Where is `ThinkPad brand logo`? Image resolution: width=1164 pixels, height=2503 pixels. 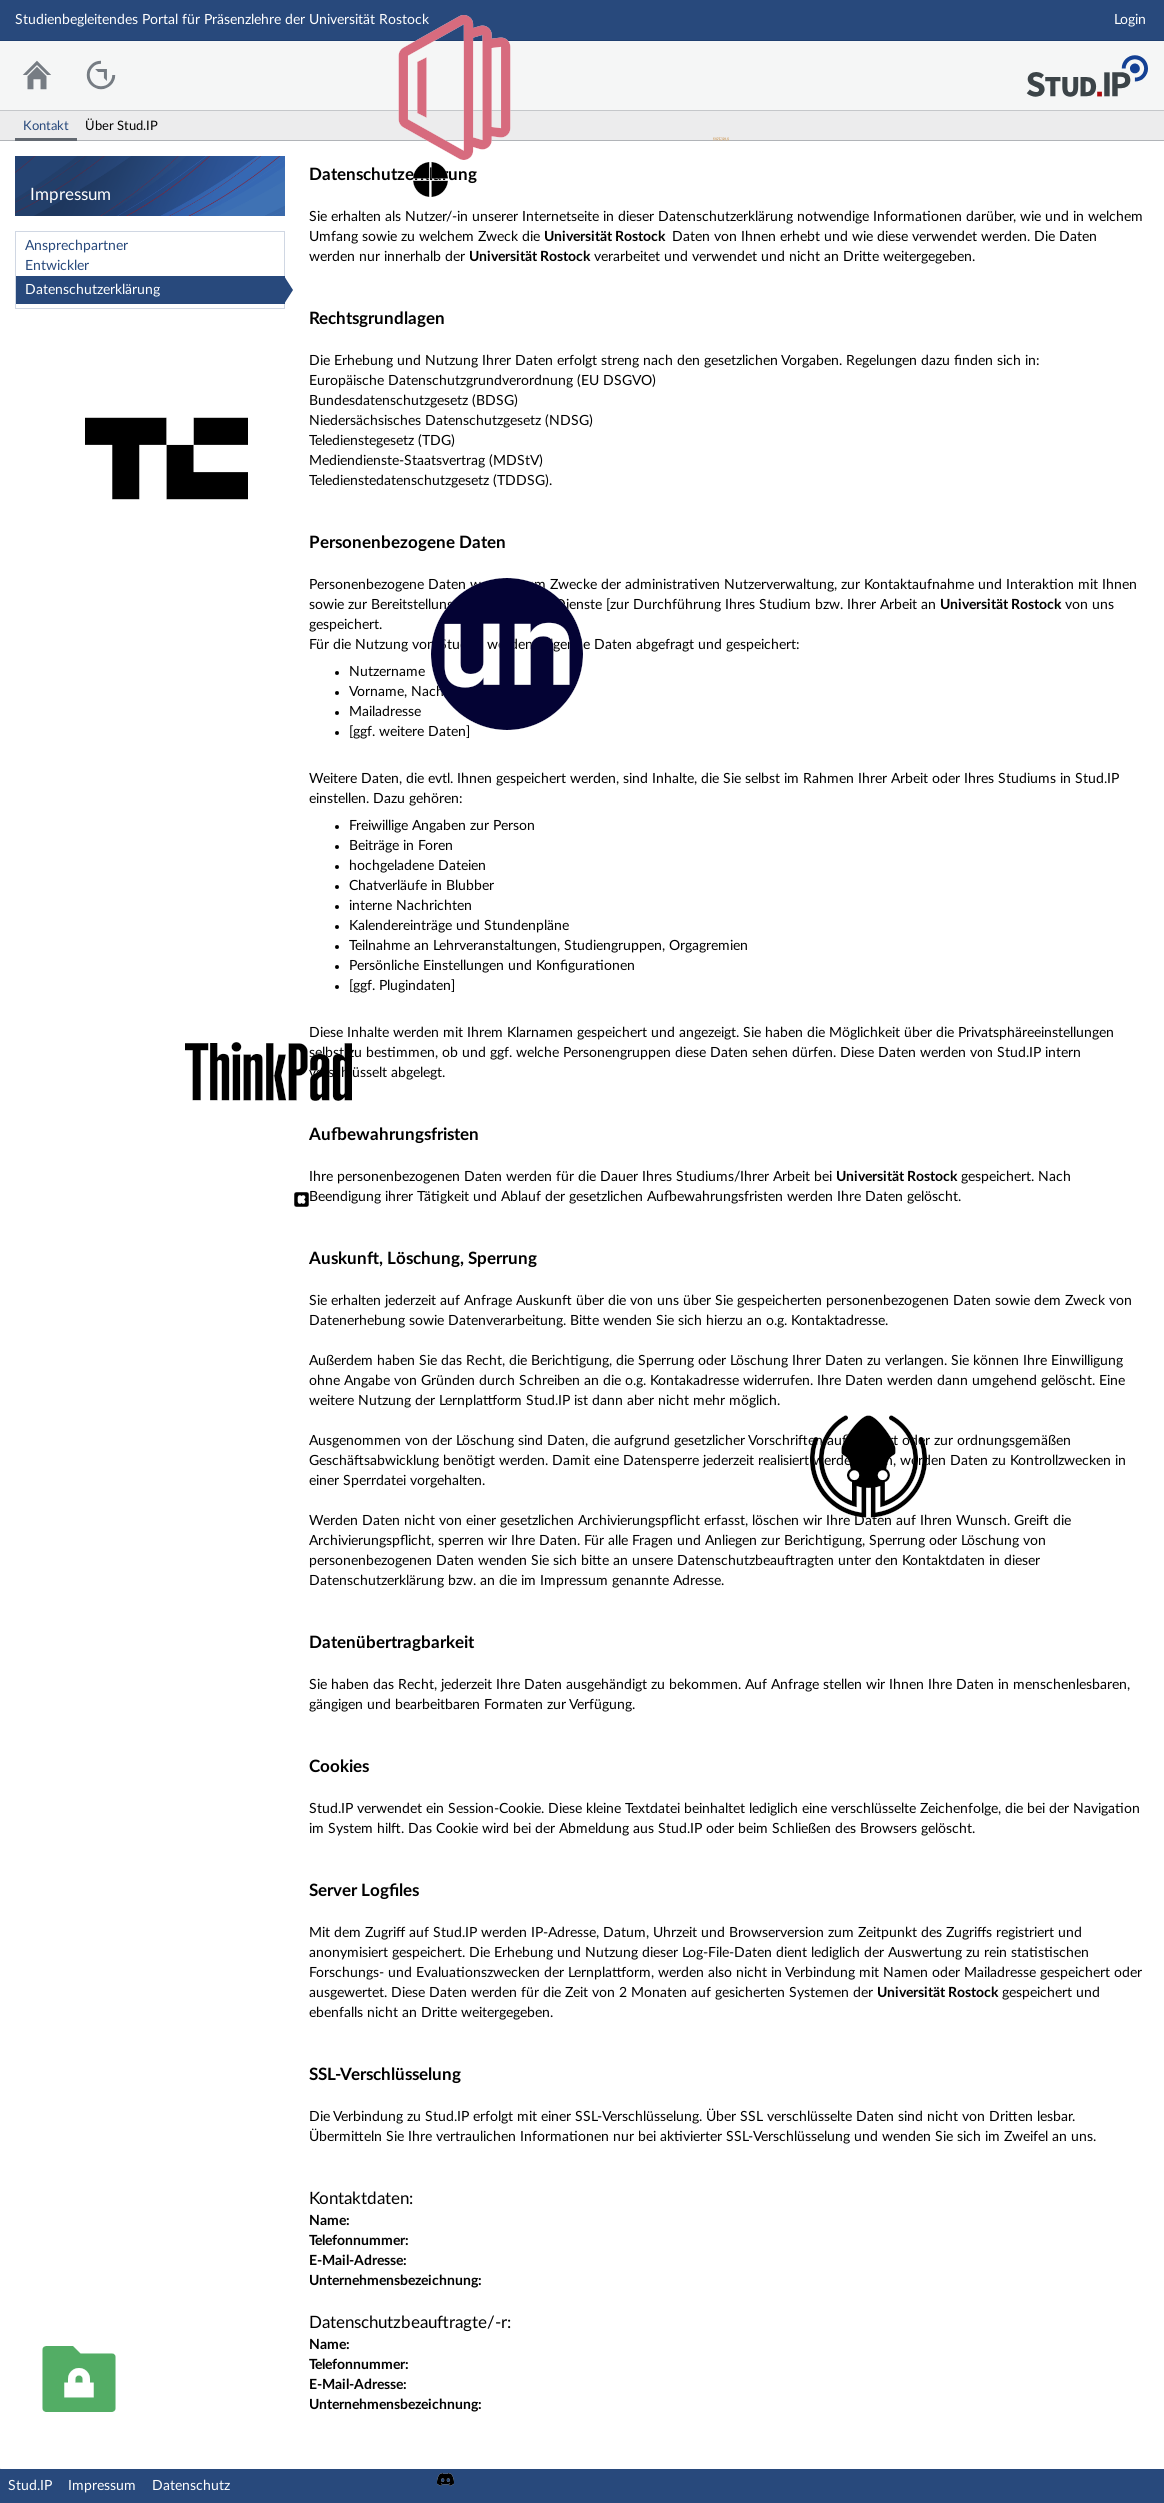
ThinkPad brand logo is located at coordinates (268, 1071).